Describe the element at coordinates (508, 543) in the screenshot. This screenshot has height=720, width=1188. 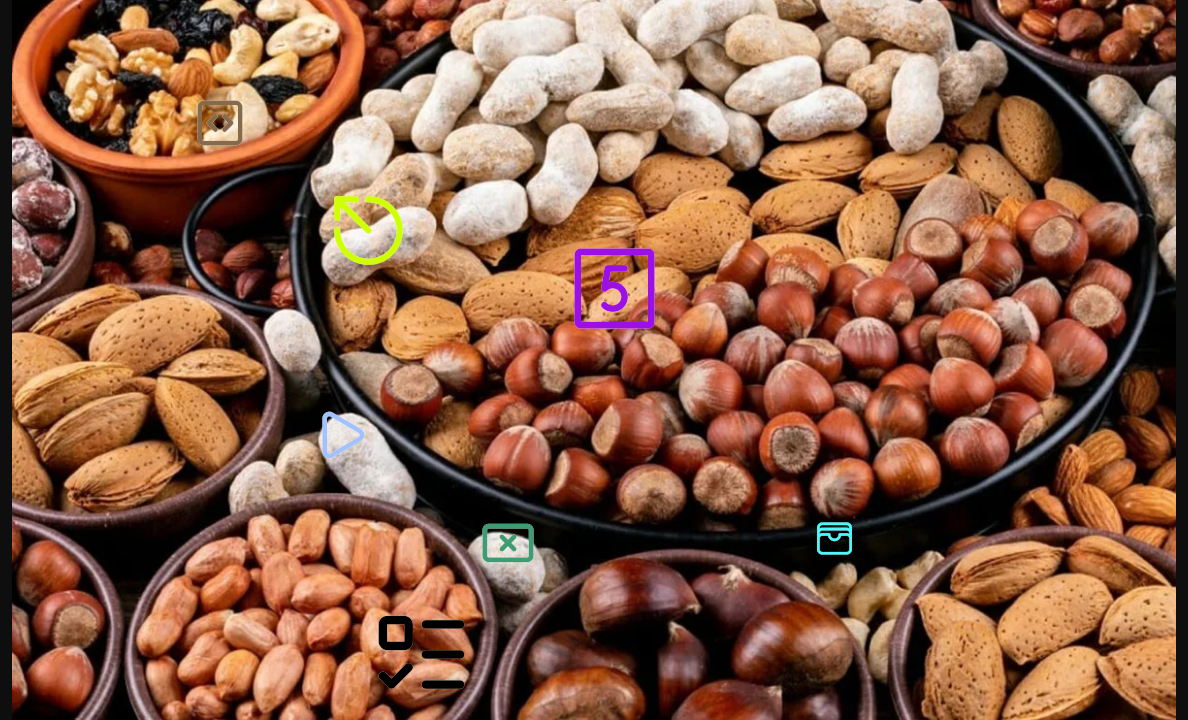
I see `close or dismiss a window` at that location.